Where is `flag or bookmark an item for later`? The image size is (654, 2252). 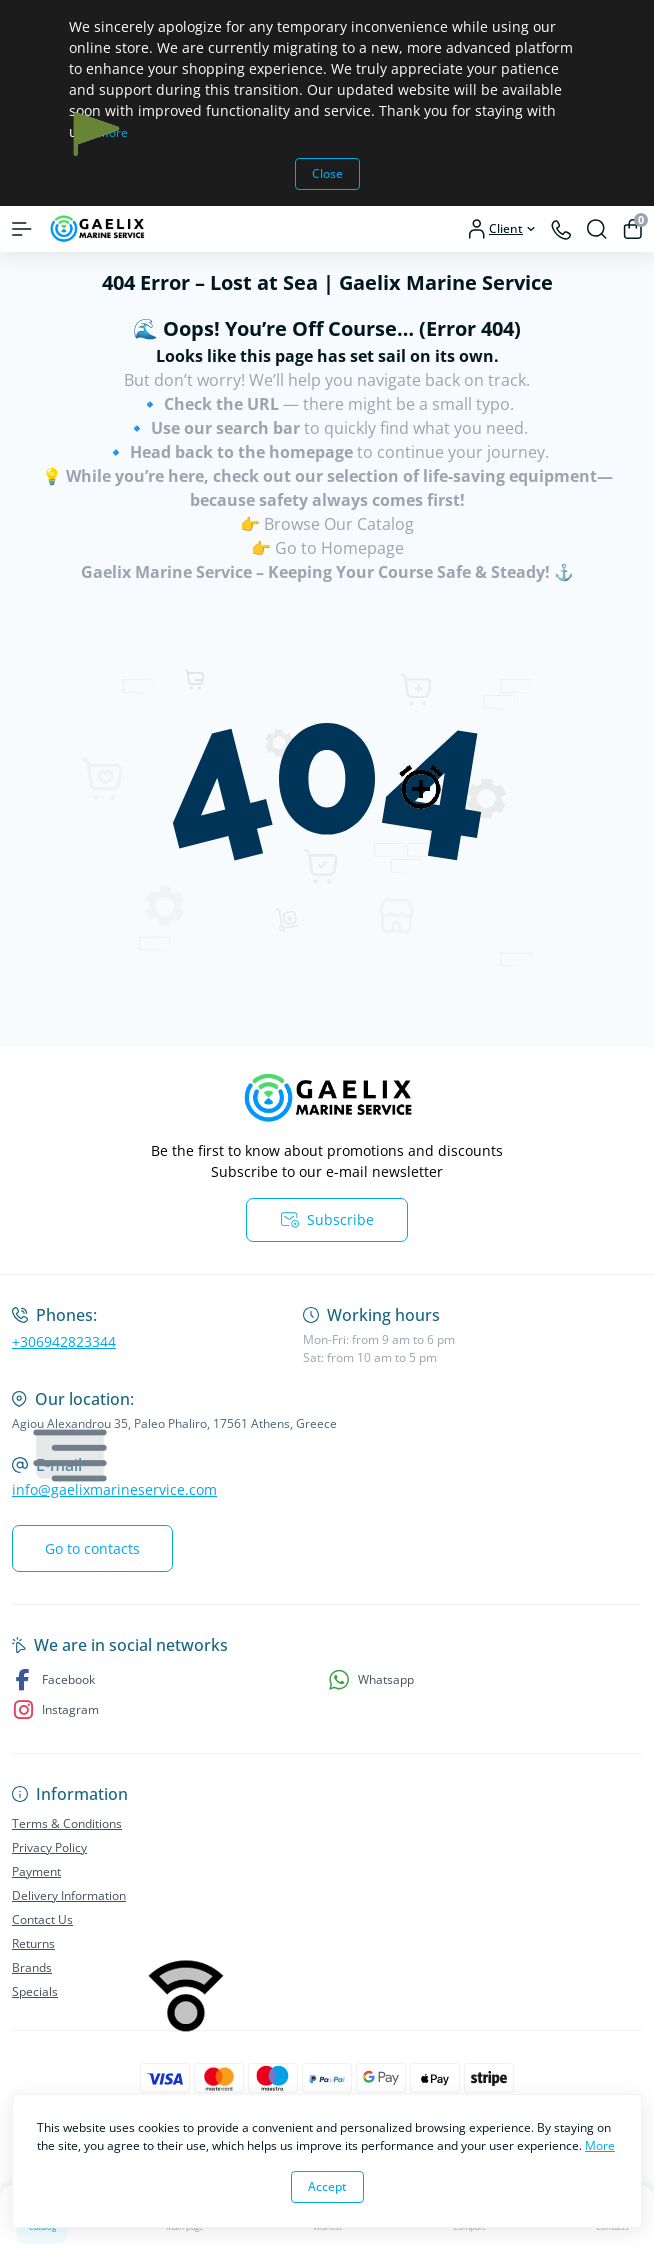 flag or bookmark an item for later is located at coordinates (92, 134).